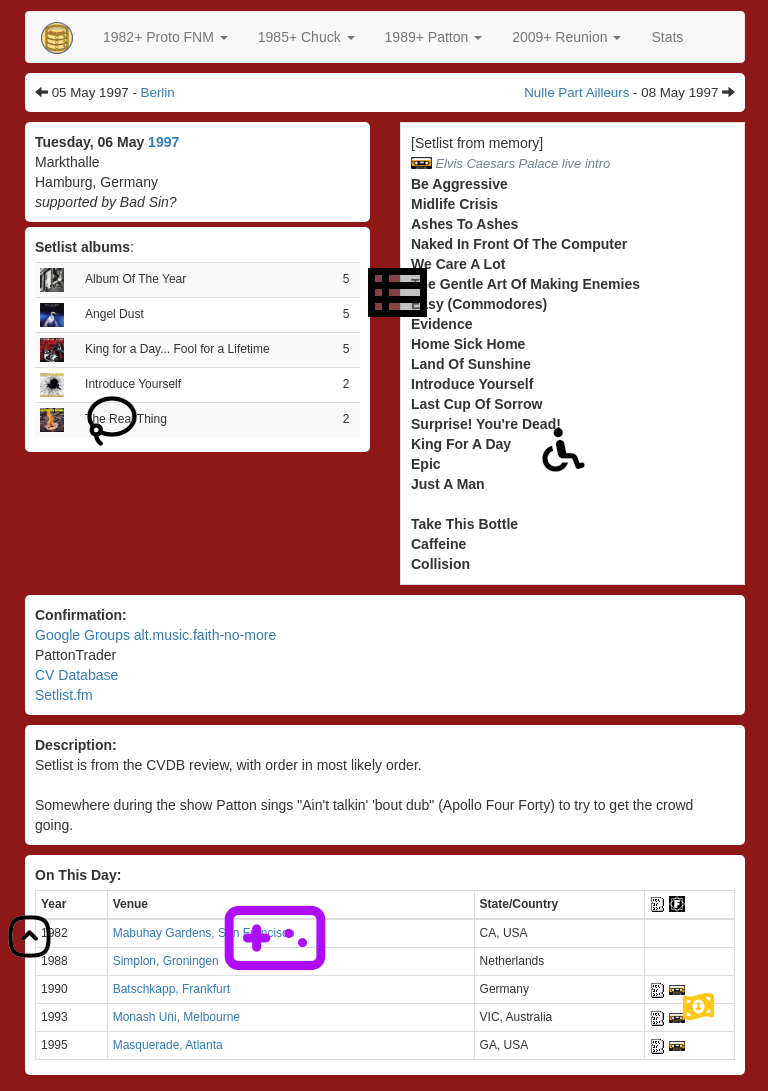  Describe the element at coordinates (698, 1006) in the screenshot. I see `view payment or transaction details` at that location.